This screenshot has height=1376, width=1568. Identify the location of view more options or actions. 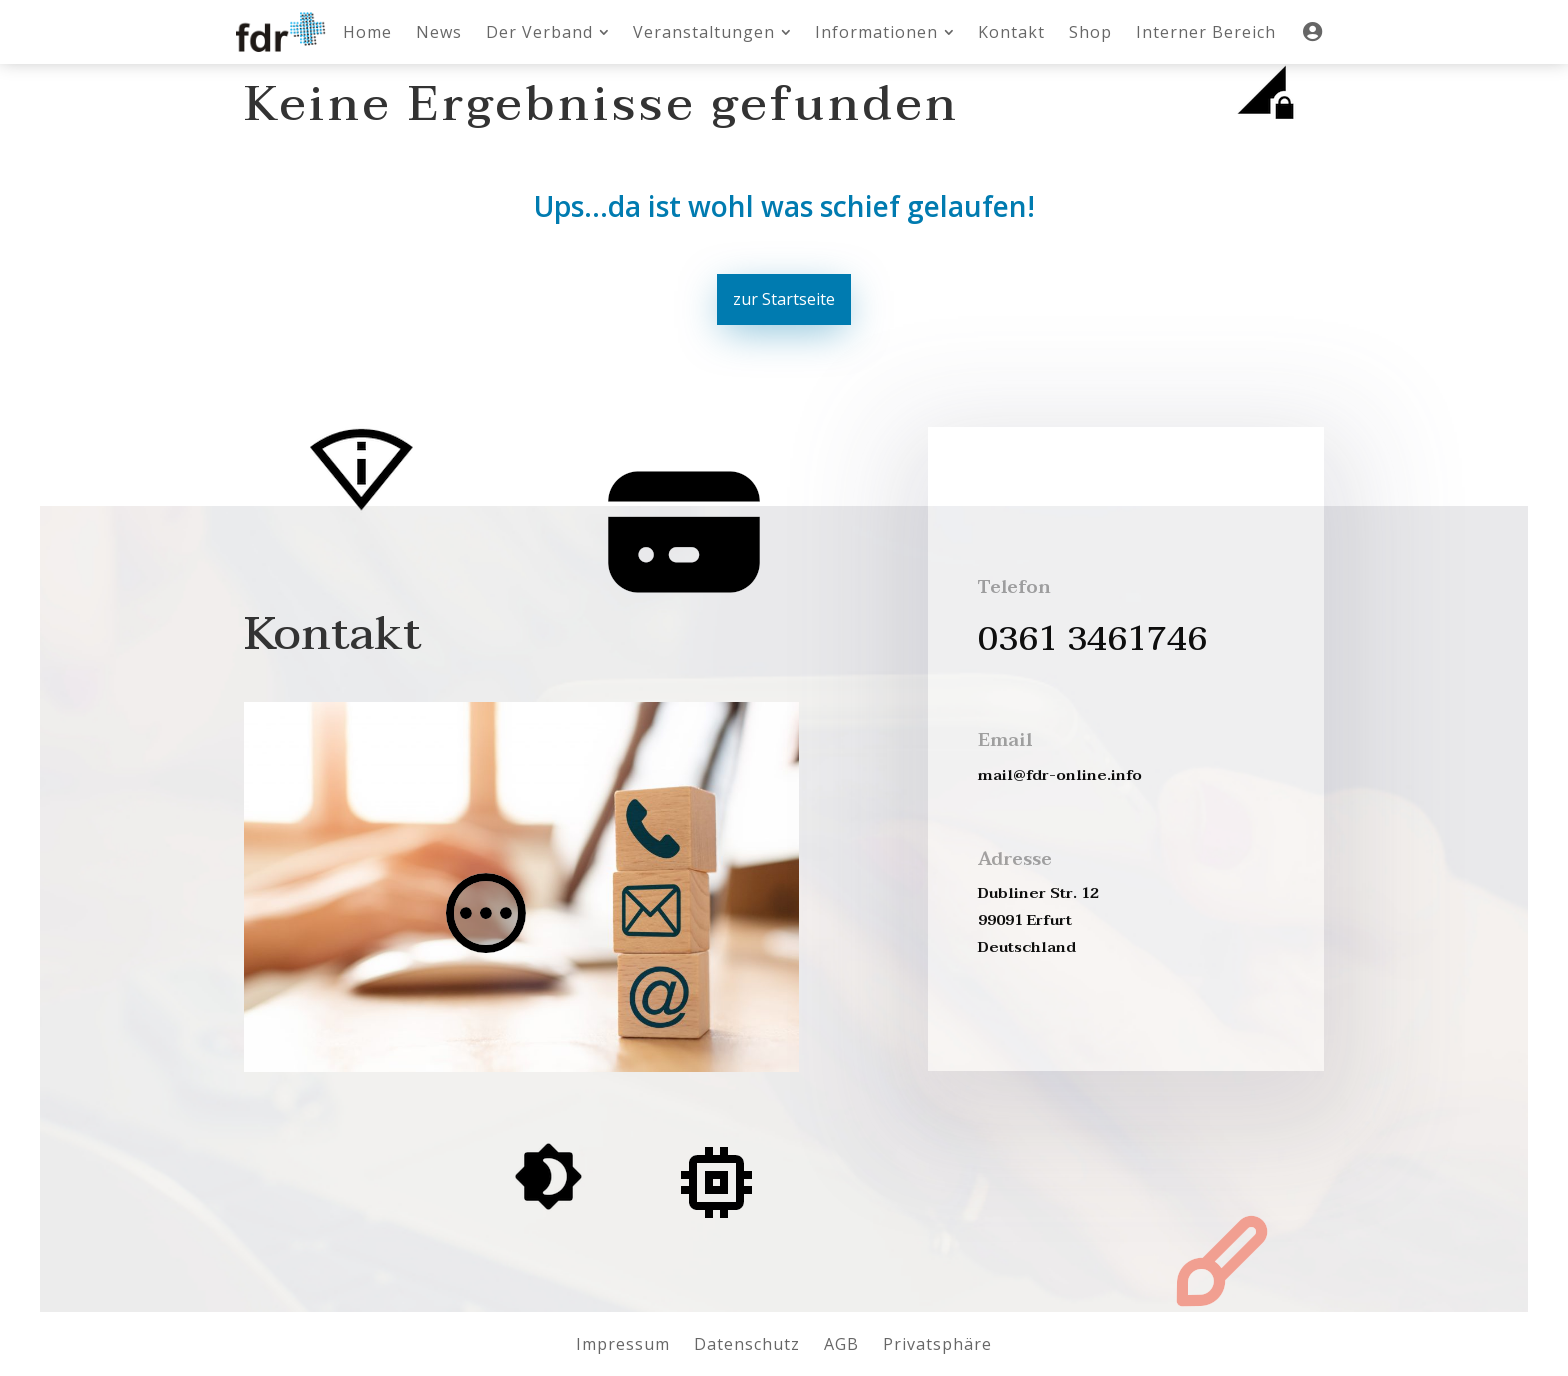
(486, 913).